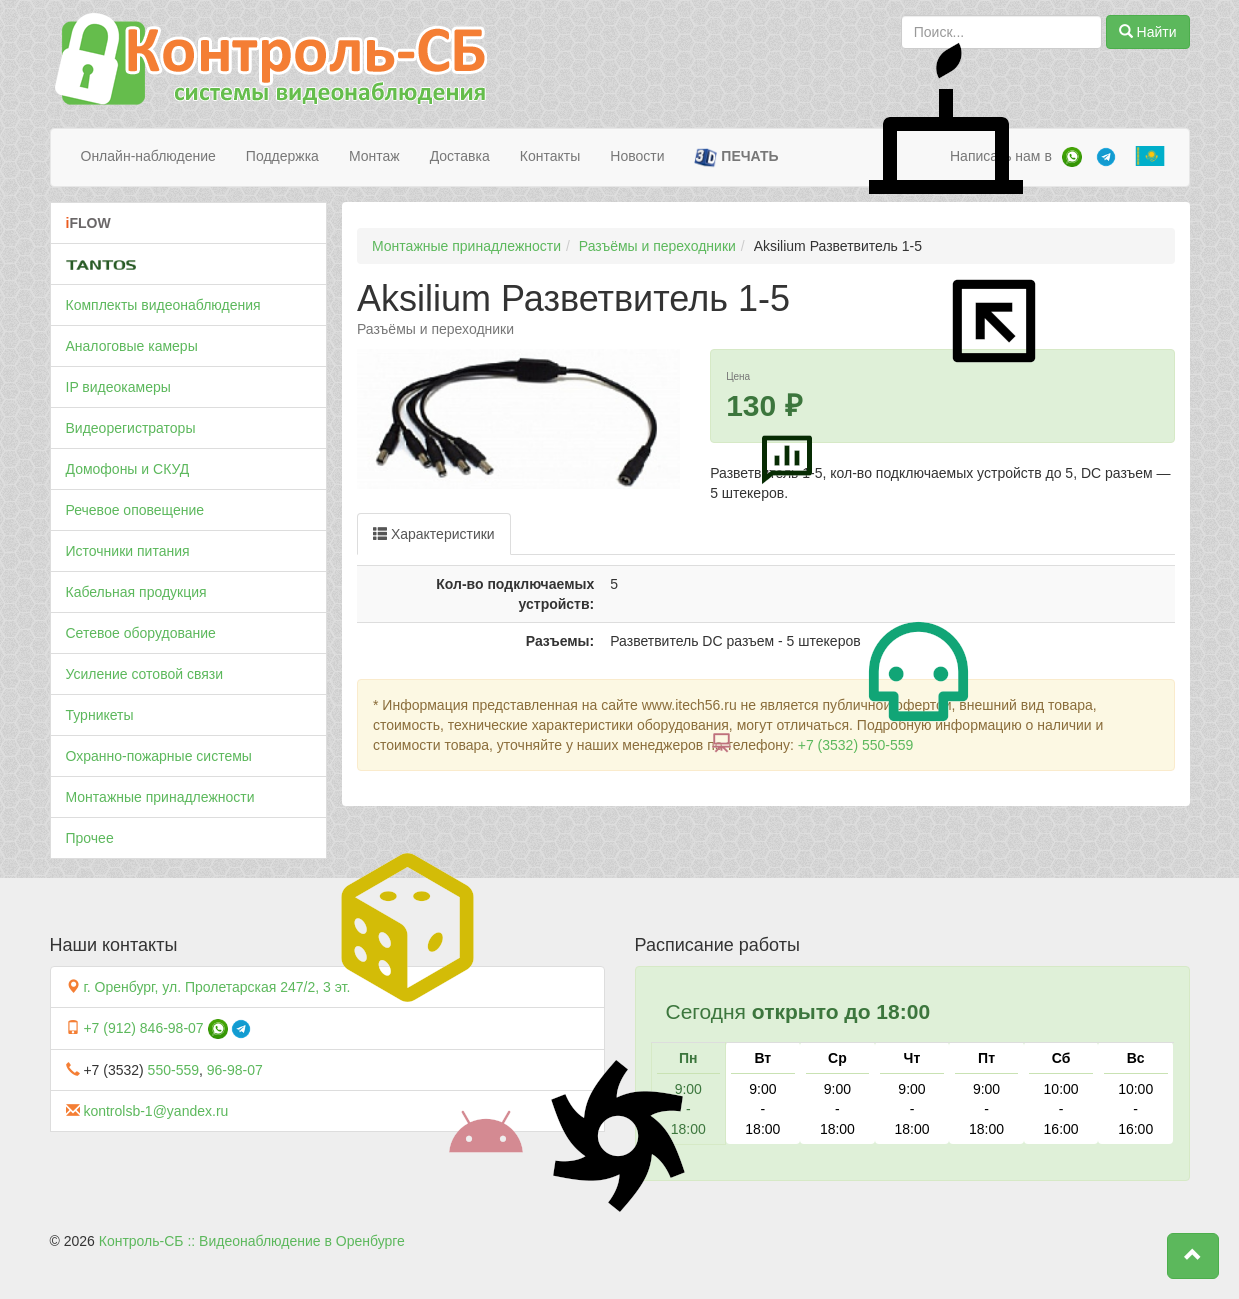 The image size is (1239, 1299). Describe the element at coordinates (486, 1136) in the screenshot. I see `android operating system logo` at that location.